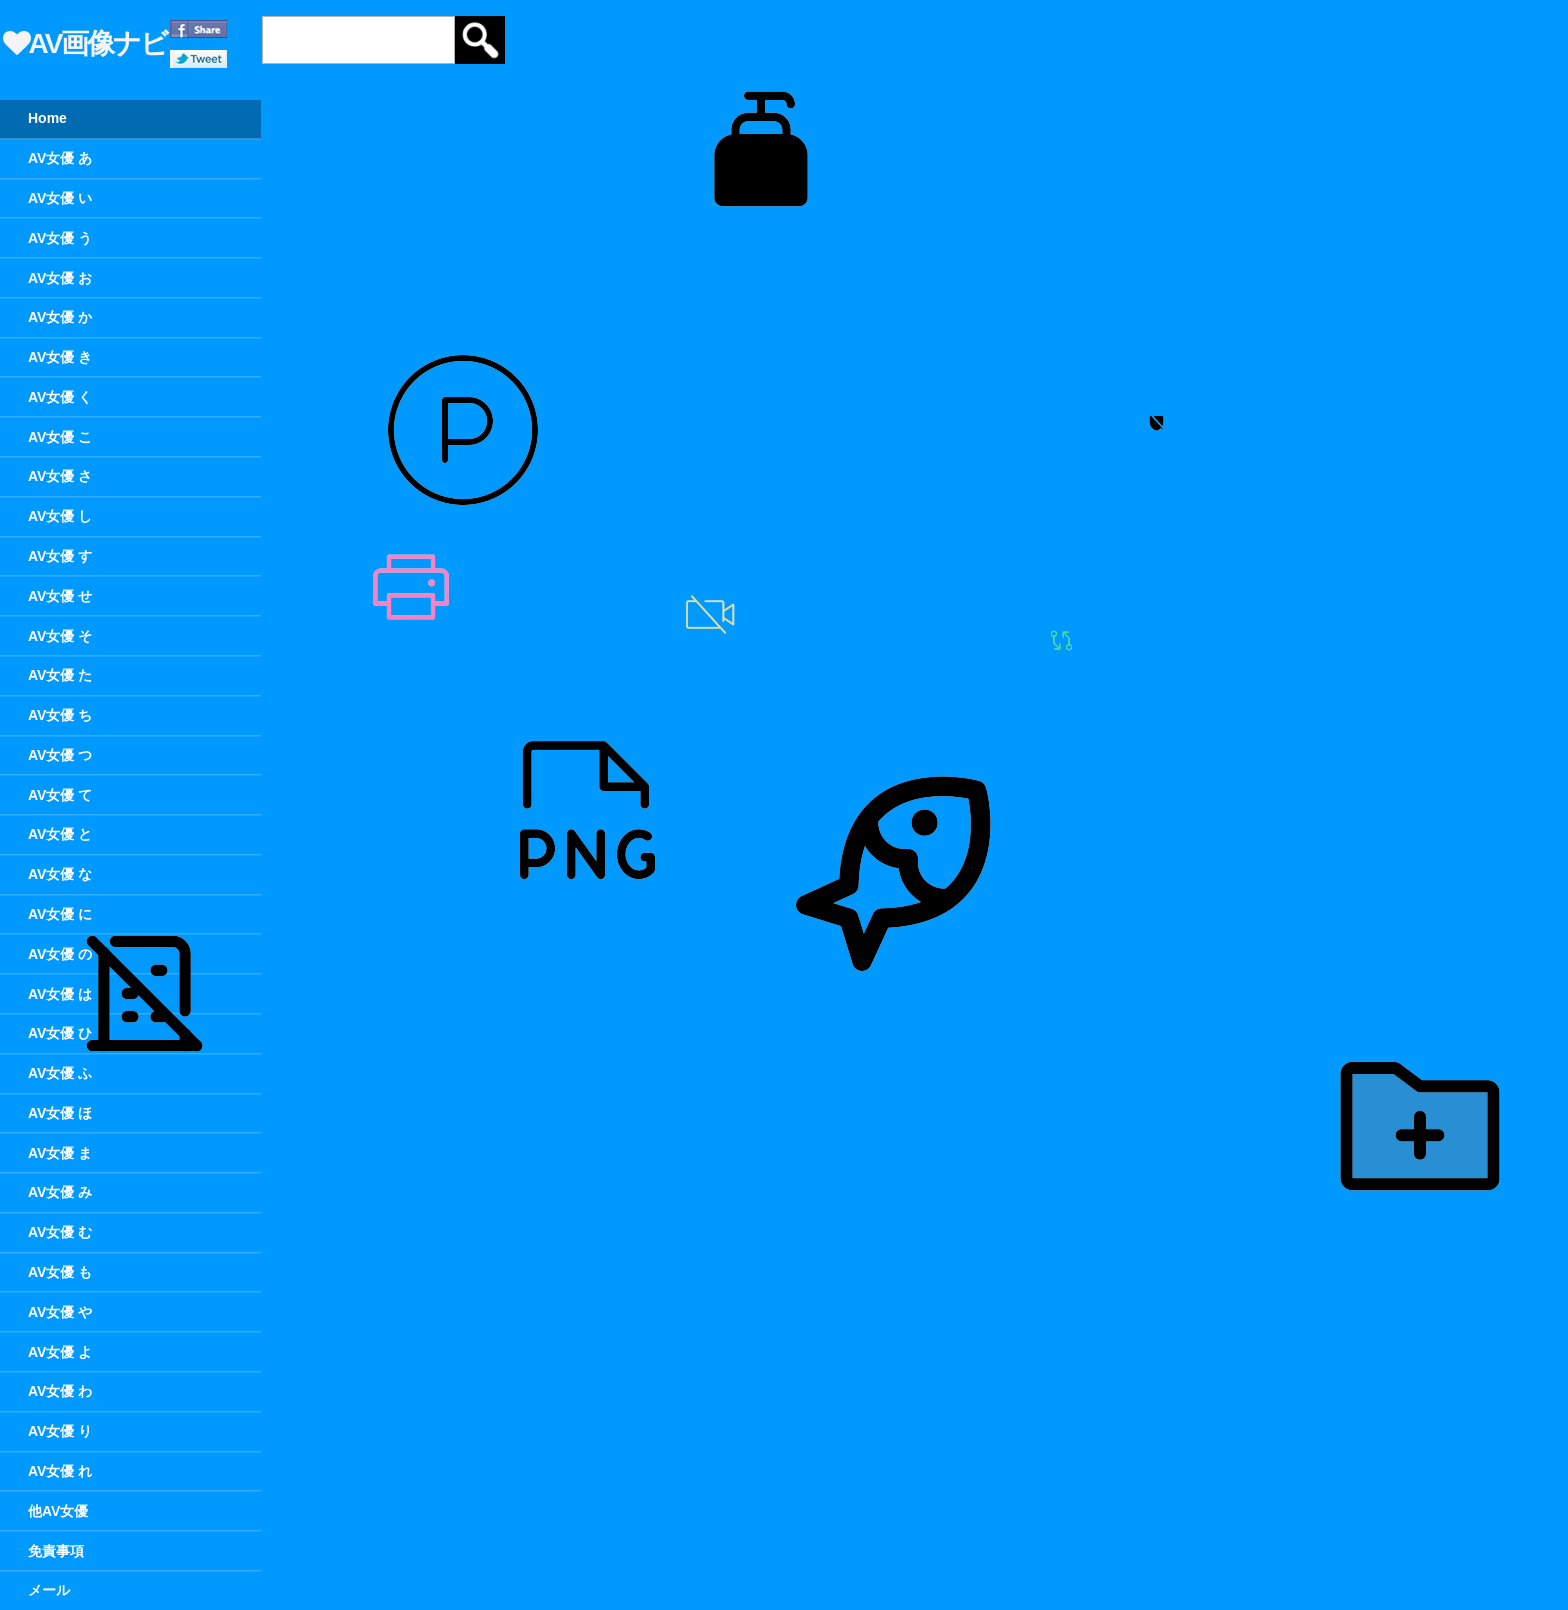  What do you see at coordinates (586, 816) in the screenshot?
I see `a PNG image file` at bounding box center [586, 816].